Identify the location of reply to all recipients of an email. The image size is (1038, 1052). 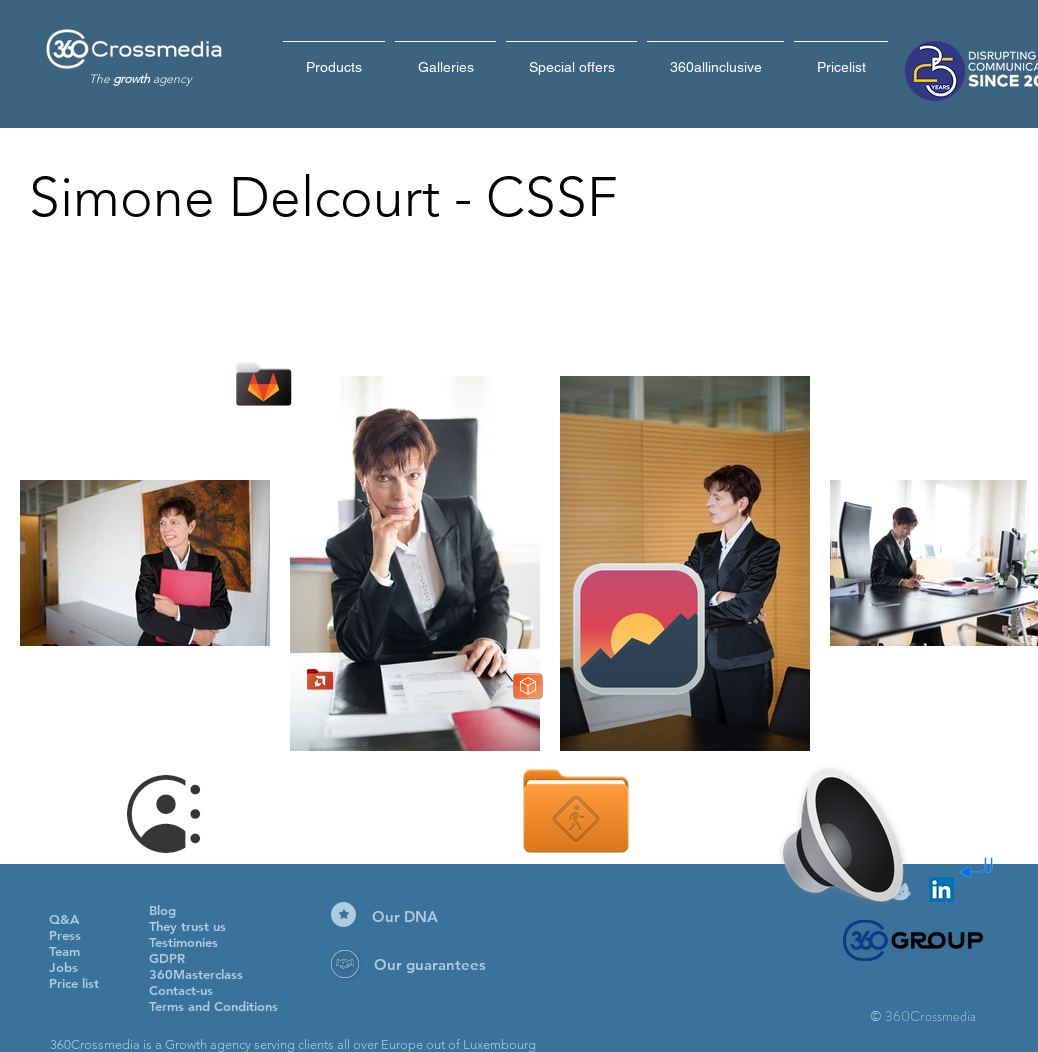
(975, 867).